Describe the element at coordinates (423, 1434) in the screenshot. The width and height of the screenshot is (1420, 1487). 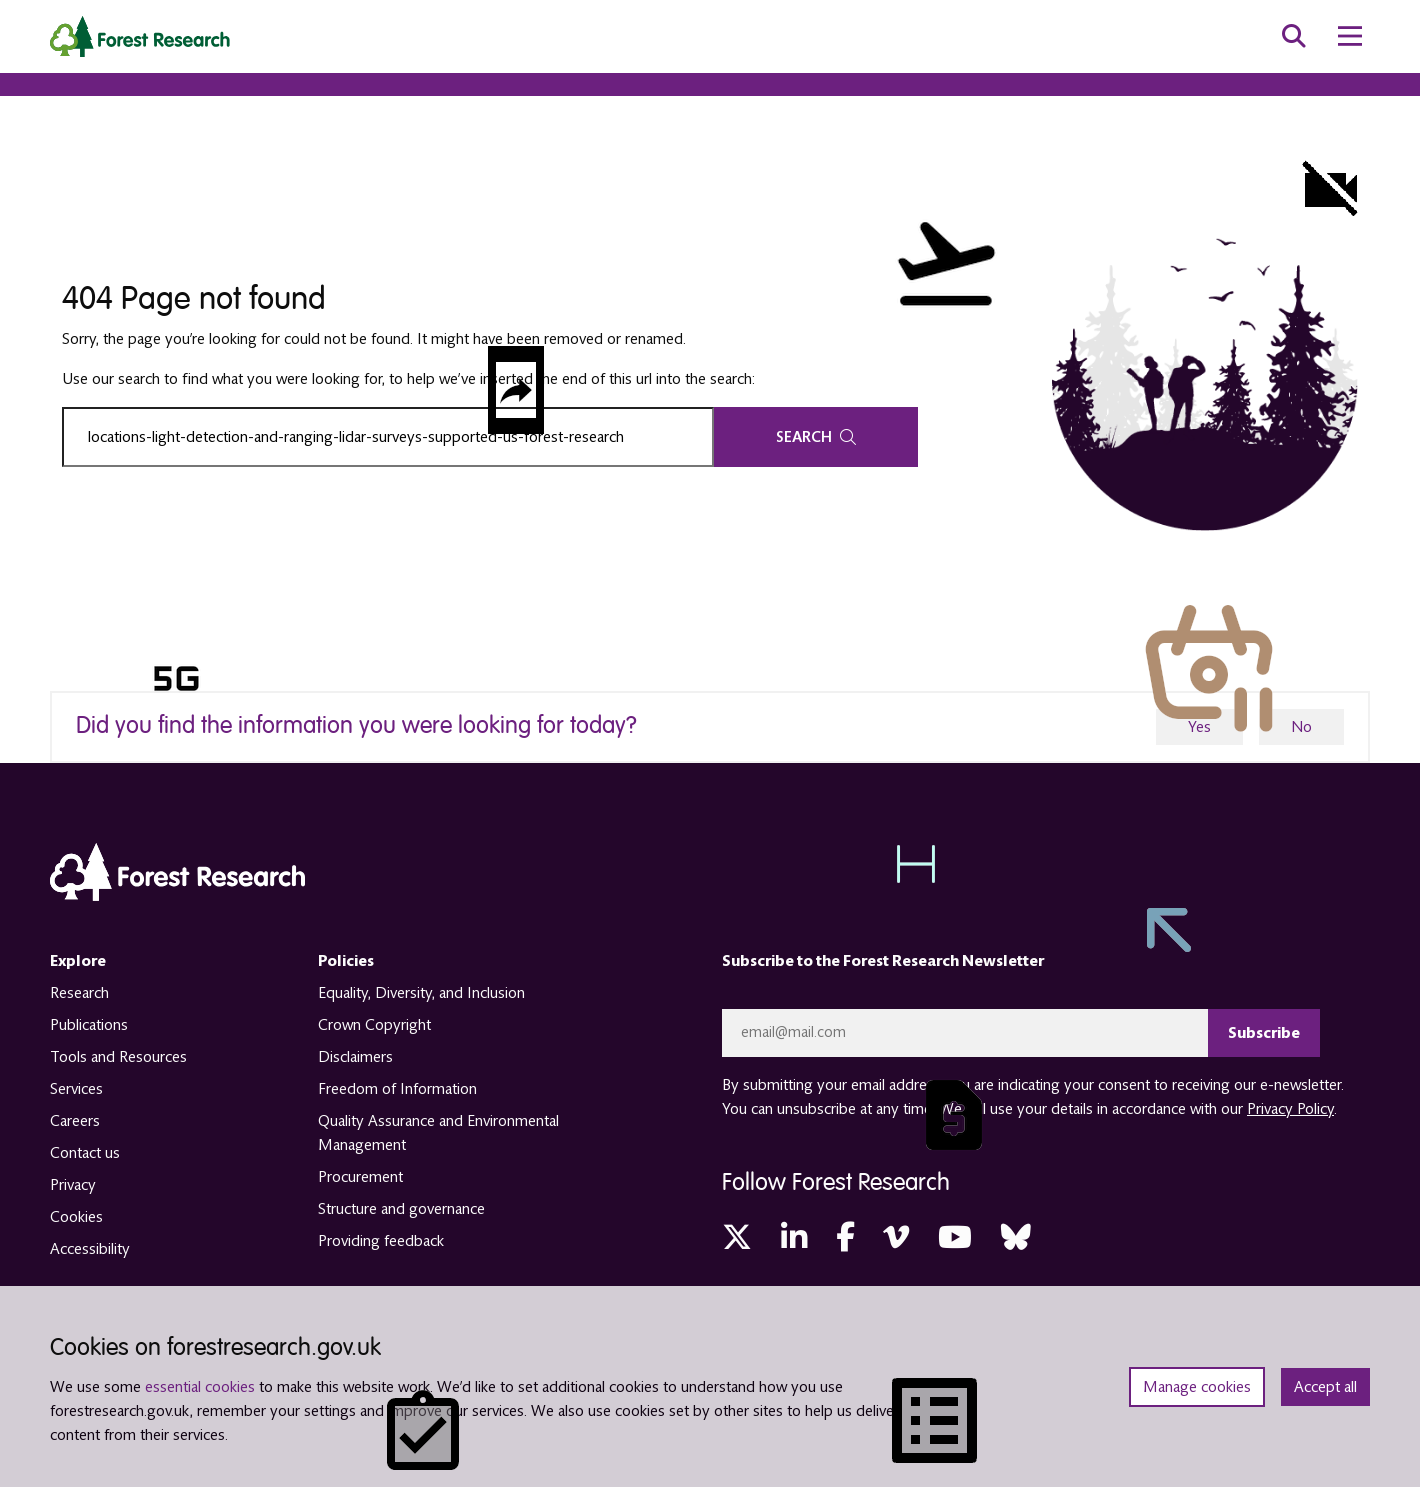
I see `view completed tasks or assignments` at that location.